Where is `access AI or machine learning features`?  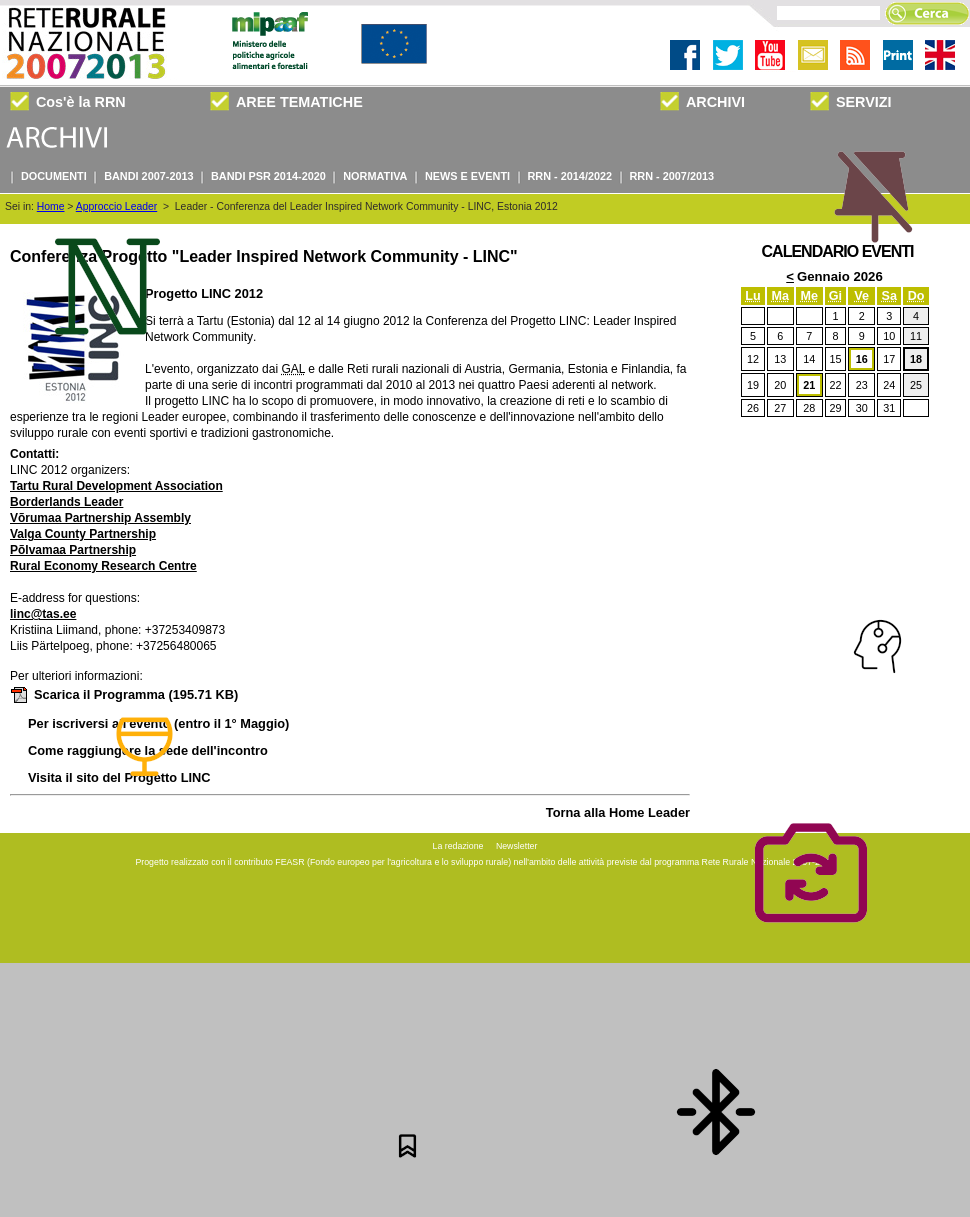 access AI or machine learning features is located at coordinates (878, 646).